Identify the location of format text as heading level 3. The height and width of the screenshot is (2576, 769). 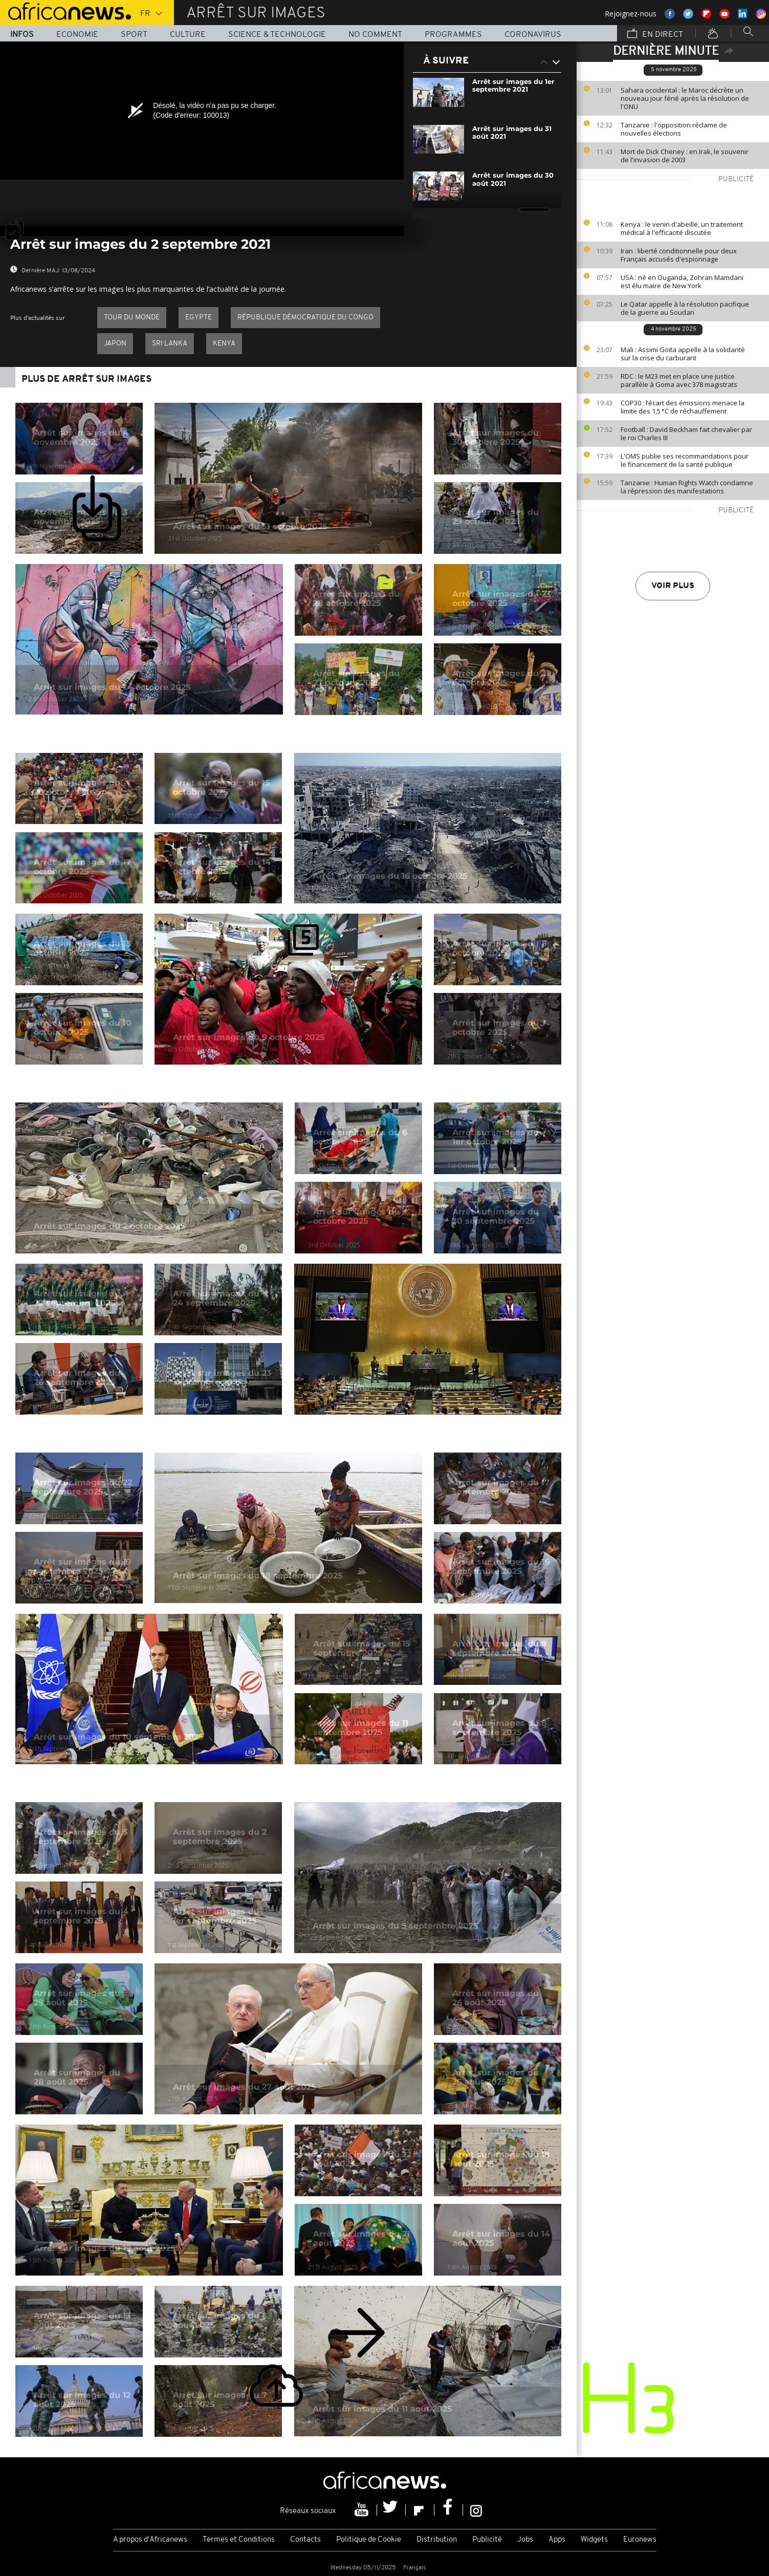
(628, 2398).